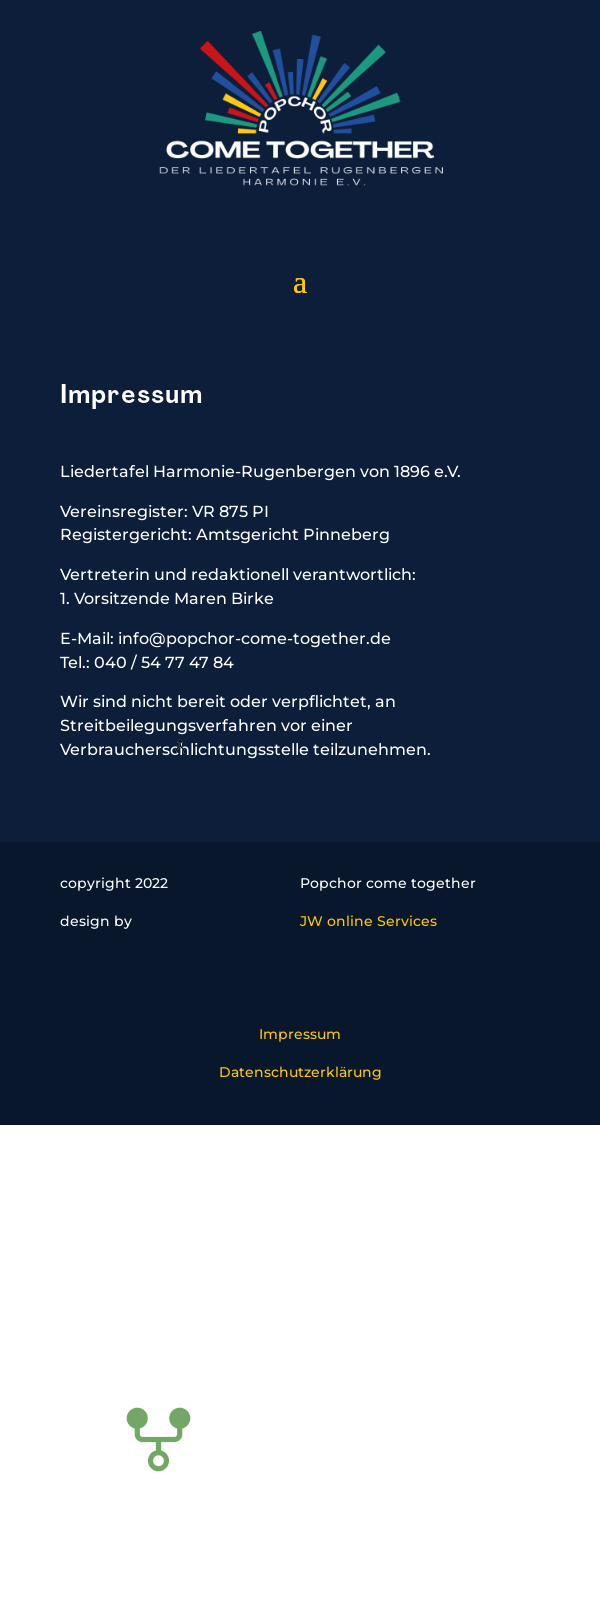 The image size is (600, 1623). I want to click on merge branches or files together, so click(180, 746).